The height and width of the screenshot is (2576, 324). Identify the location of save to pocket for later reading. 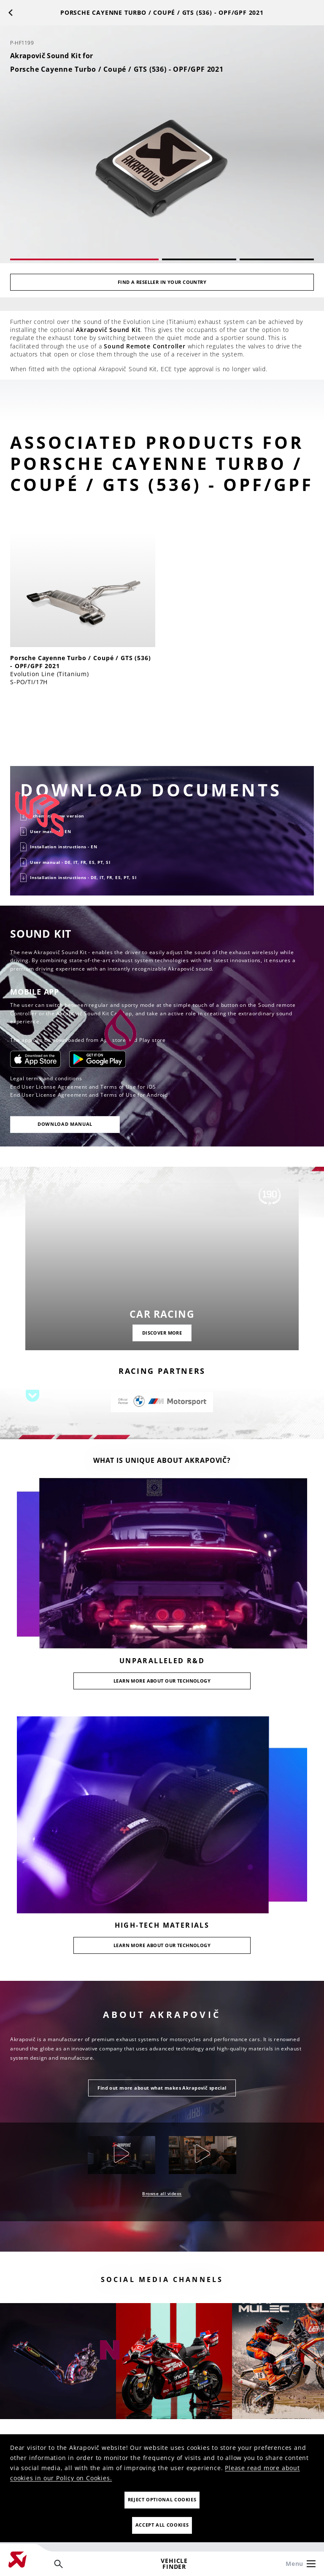
(32, 1396).